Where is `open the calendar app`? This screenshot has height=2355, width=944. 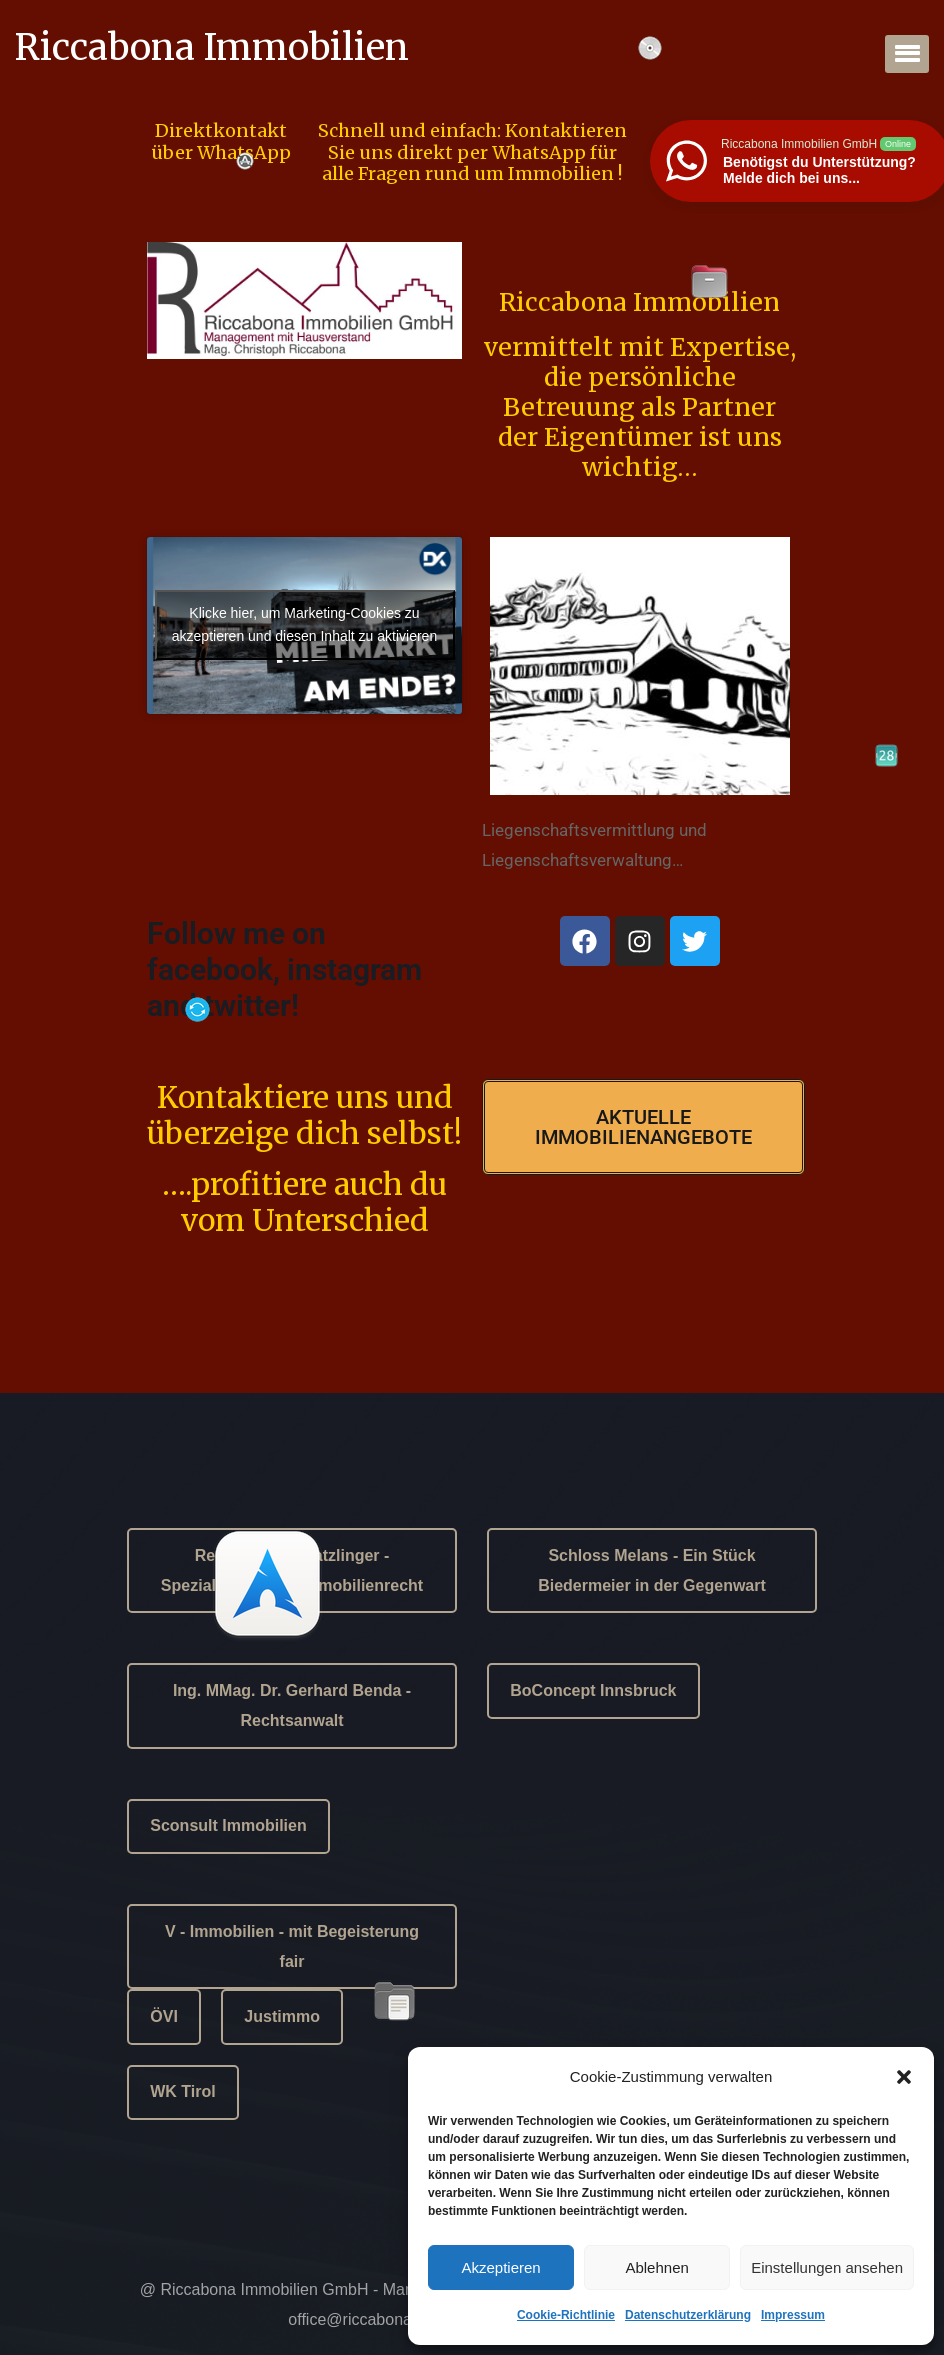 open the calendar app is located at coordinates (886, 755).